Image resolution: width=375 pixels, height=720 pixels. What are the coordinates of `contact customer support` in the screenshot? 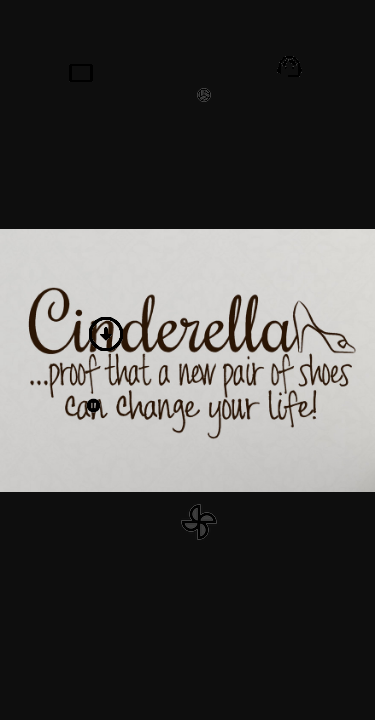 It's located at (289, 66).